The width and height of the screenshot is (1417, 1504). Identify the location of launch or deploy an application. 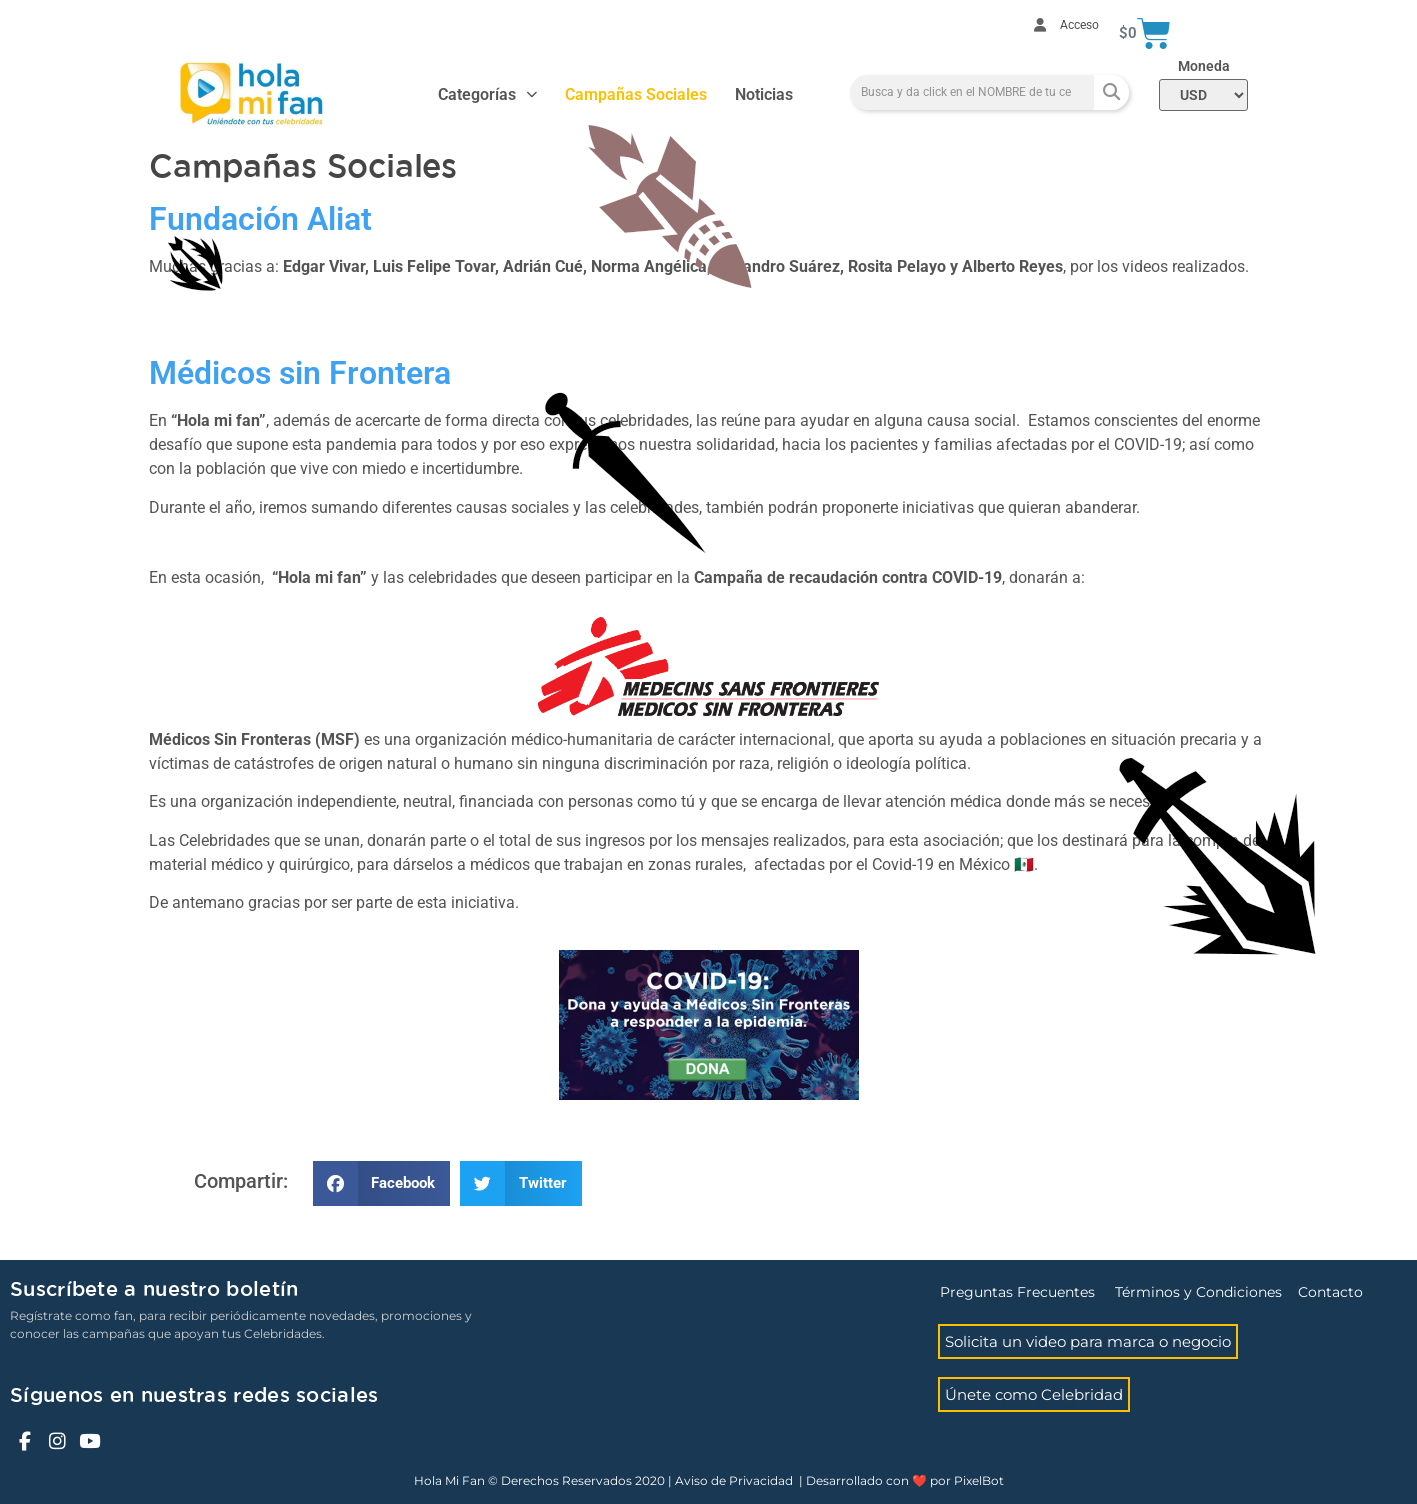
(670, 204).